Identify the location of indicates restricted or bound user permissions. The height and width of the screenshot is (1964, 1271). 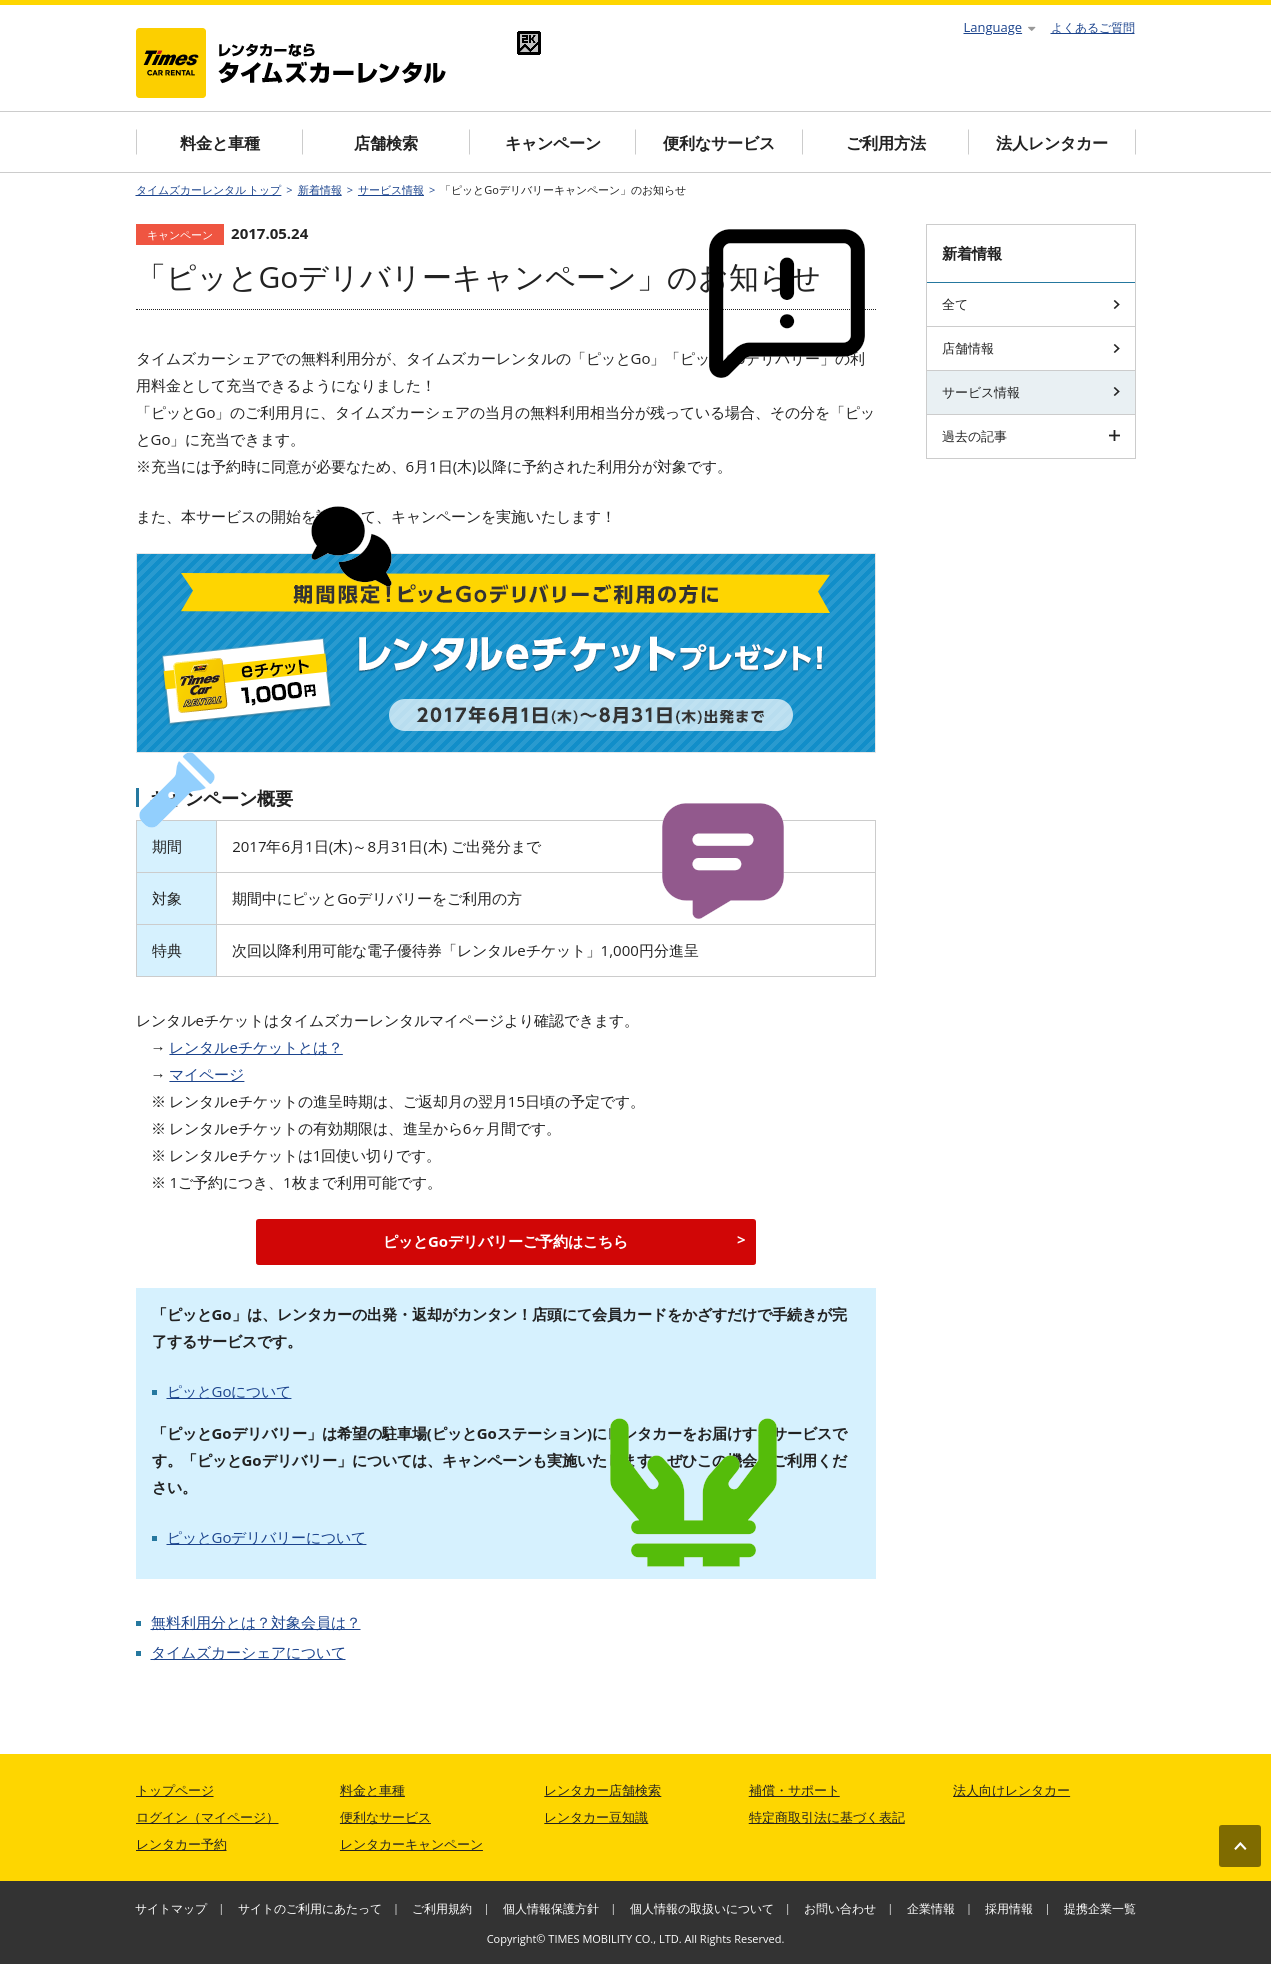
(693, 1492).